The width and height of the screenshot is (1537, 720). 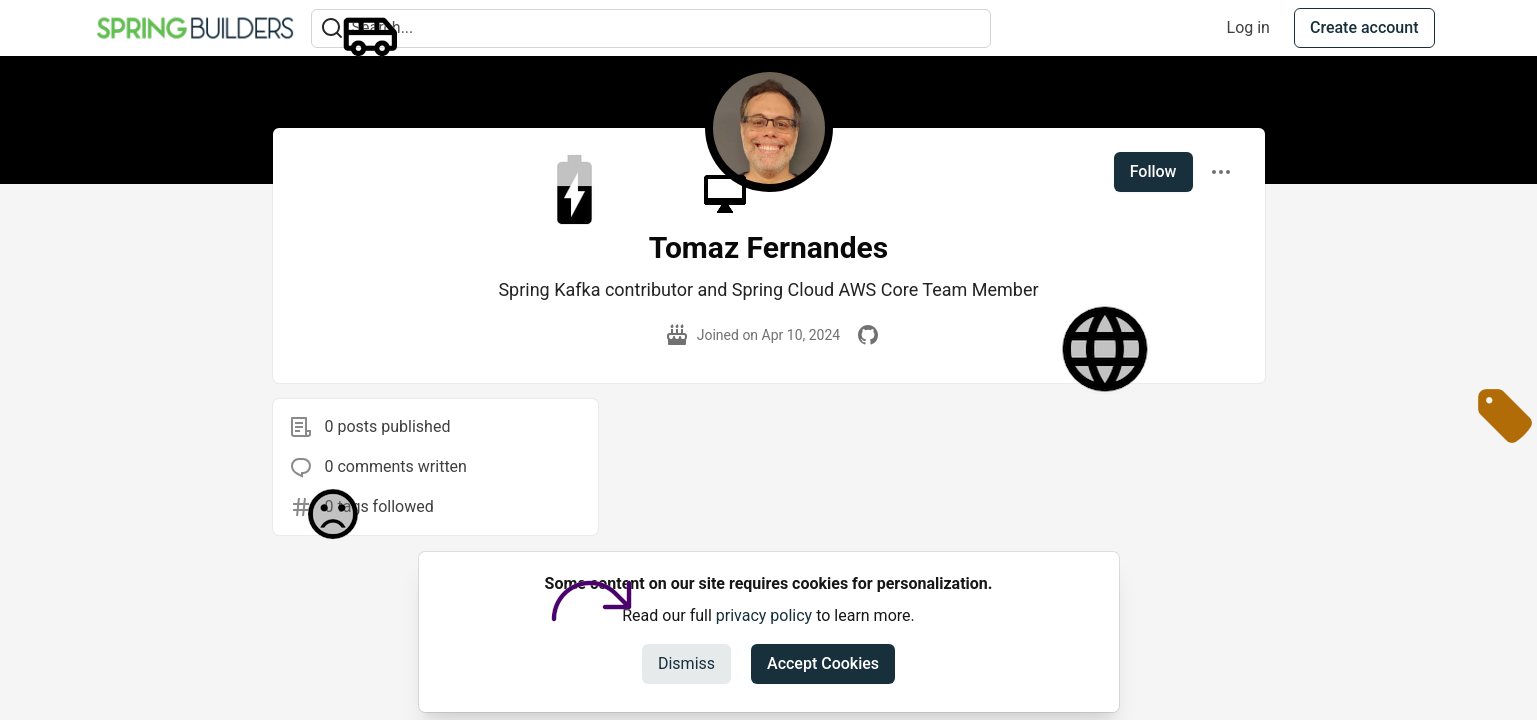 I want to click on redo last action, so click(x=590, y=598).